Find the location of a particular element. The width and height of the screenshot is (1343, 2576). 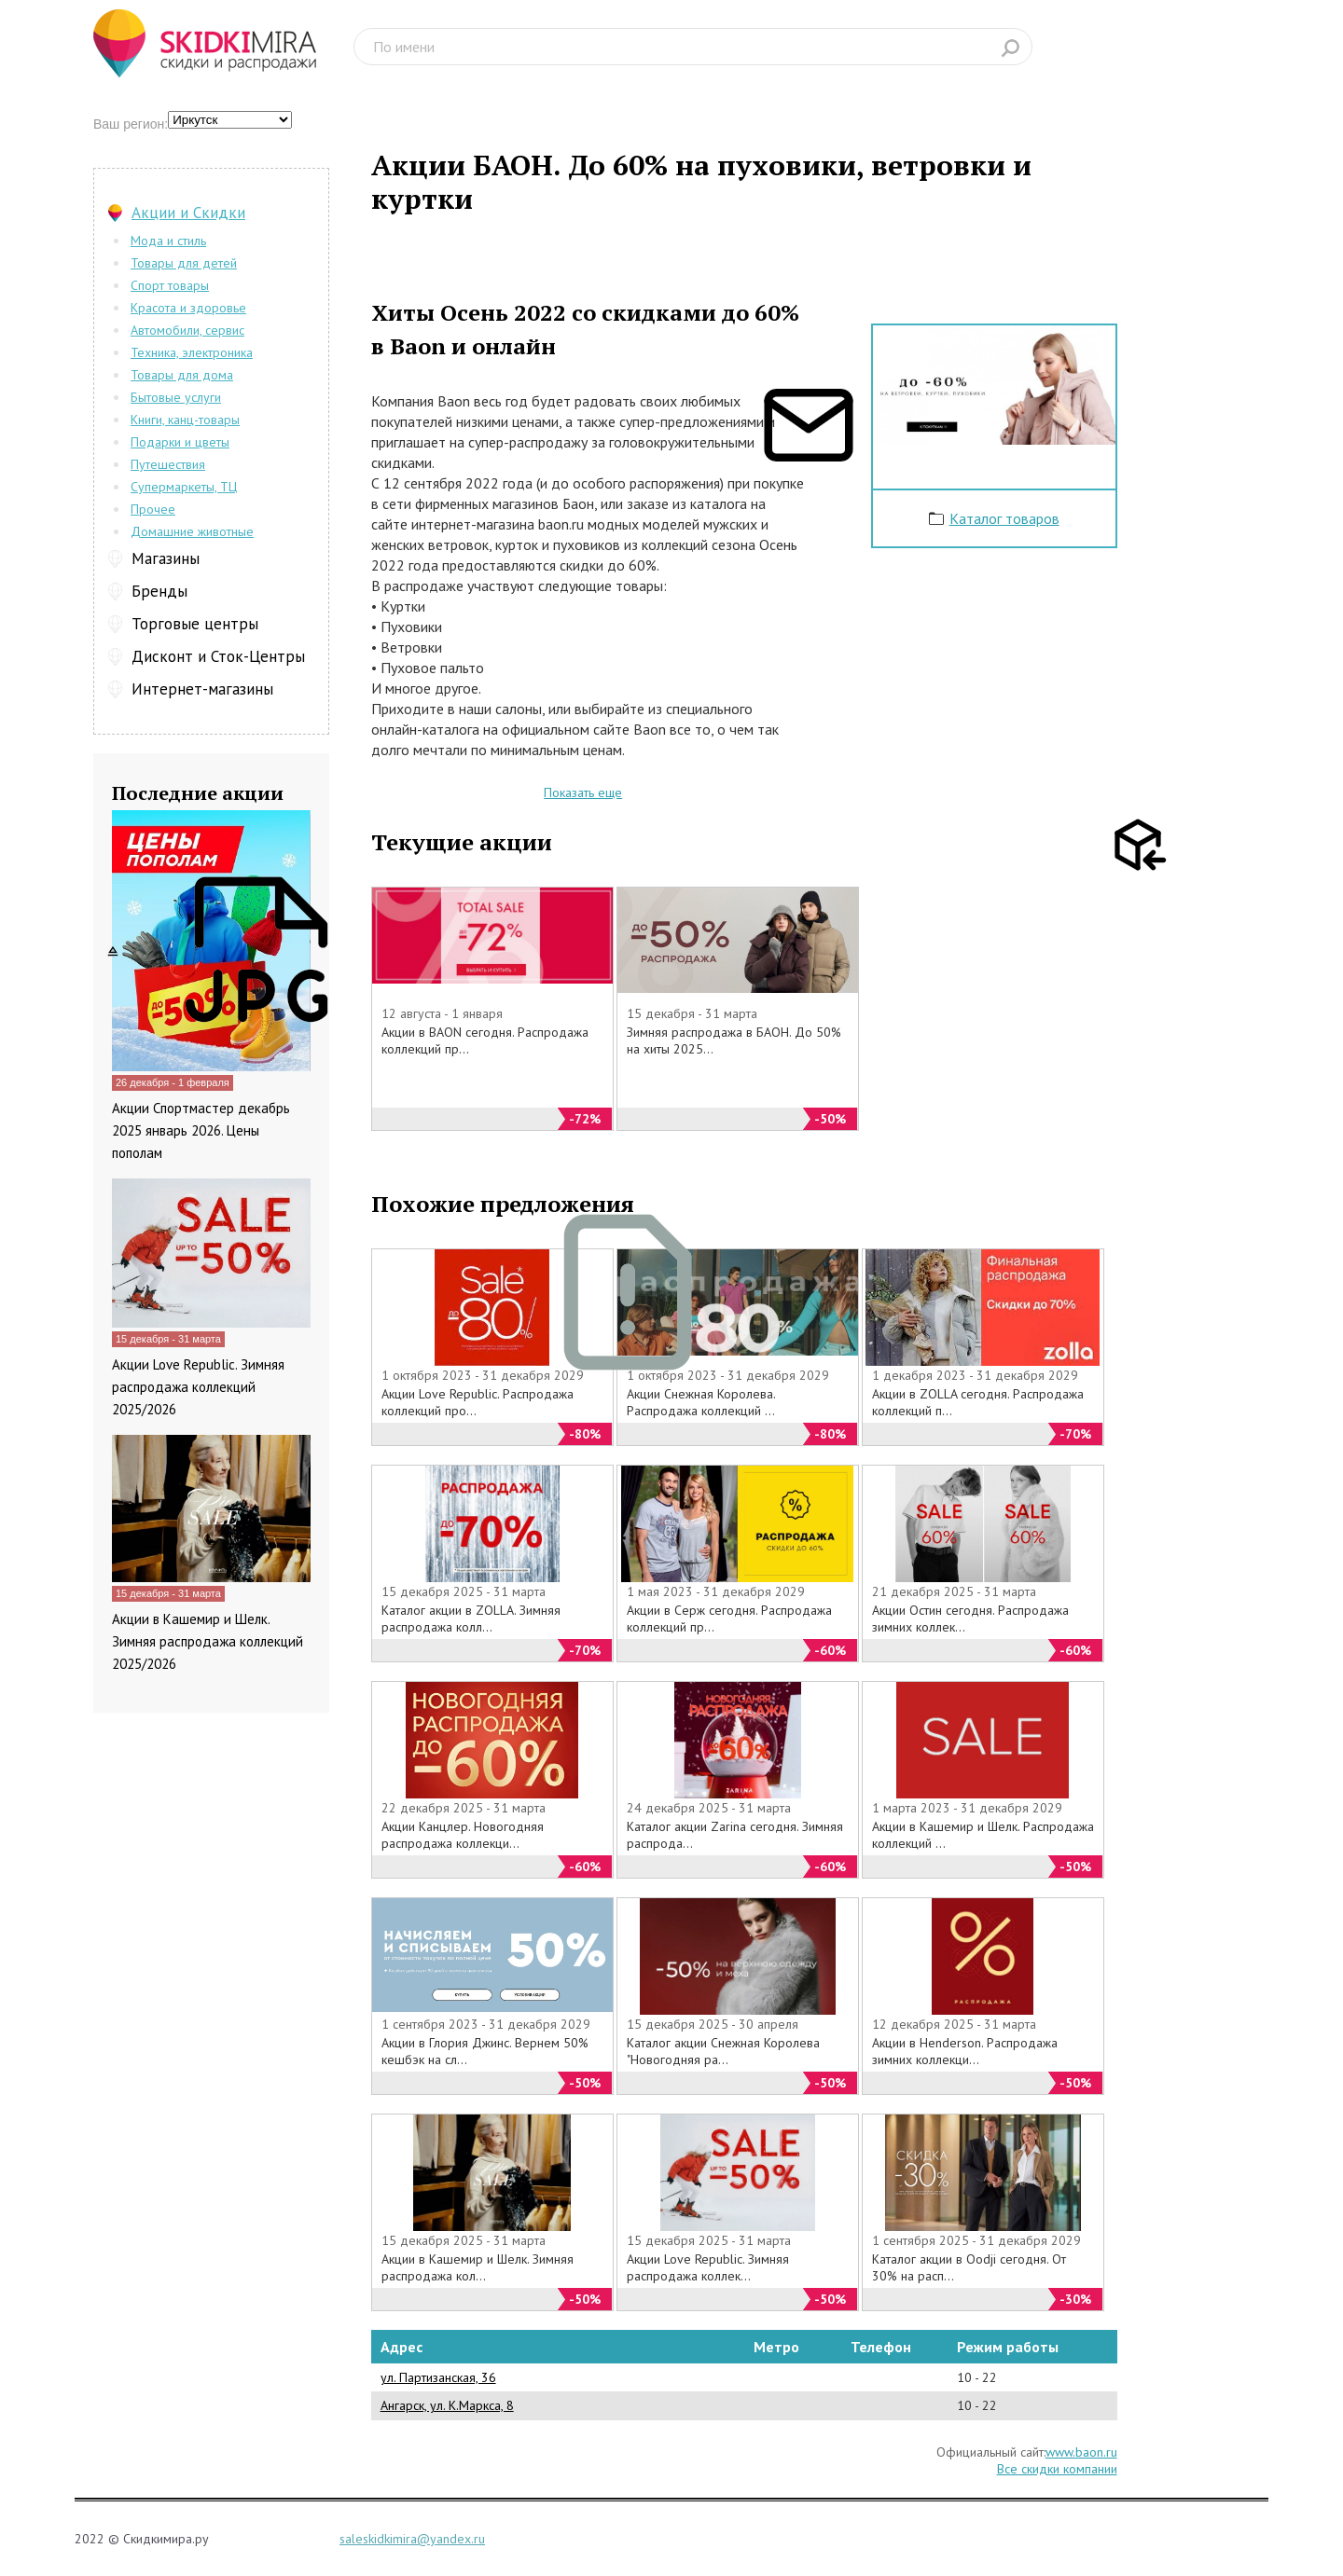

open your email inbox is located at coordinates (809, 425).